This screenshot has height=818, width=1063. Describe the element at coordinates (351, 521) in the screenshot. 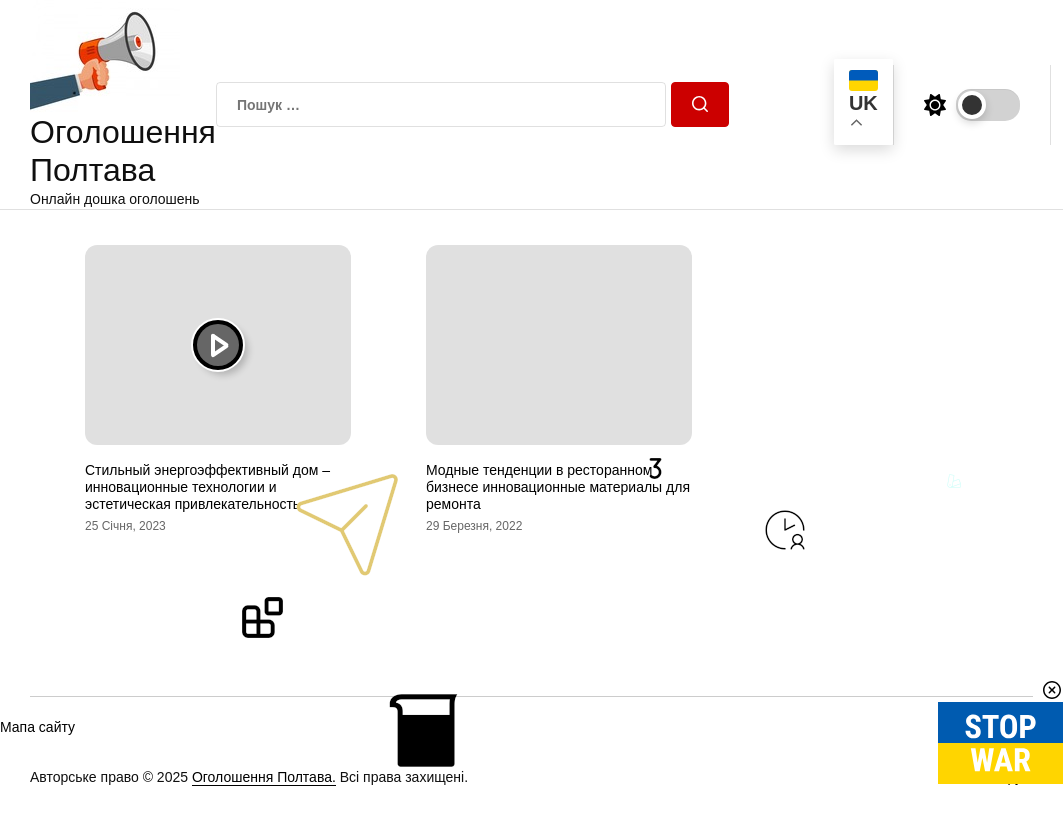

I see `send a message` at that location.